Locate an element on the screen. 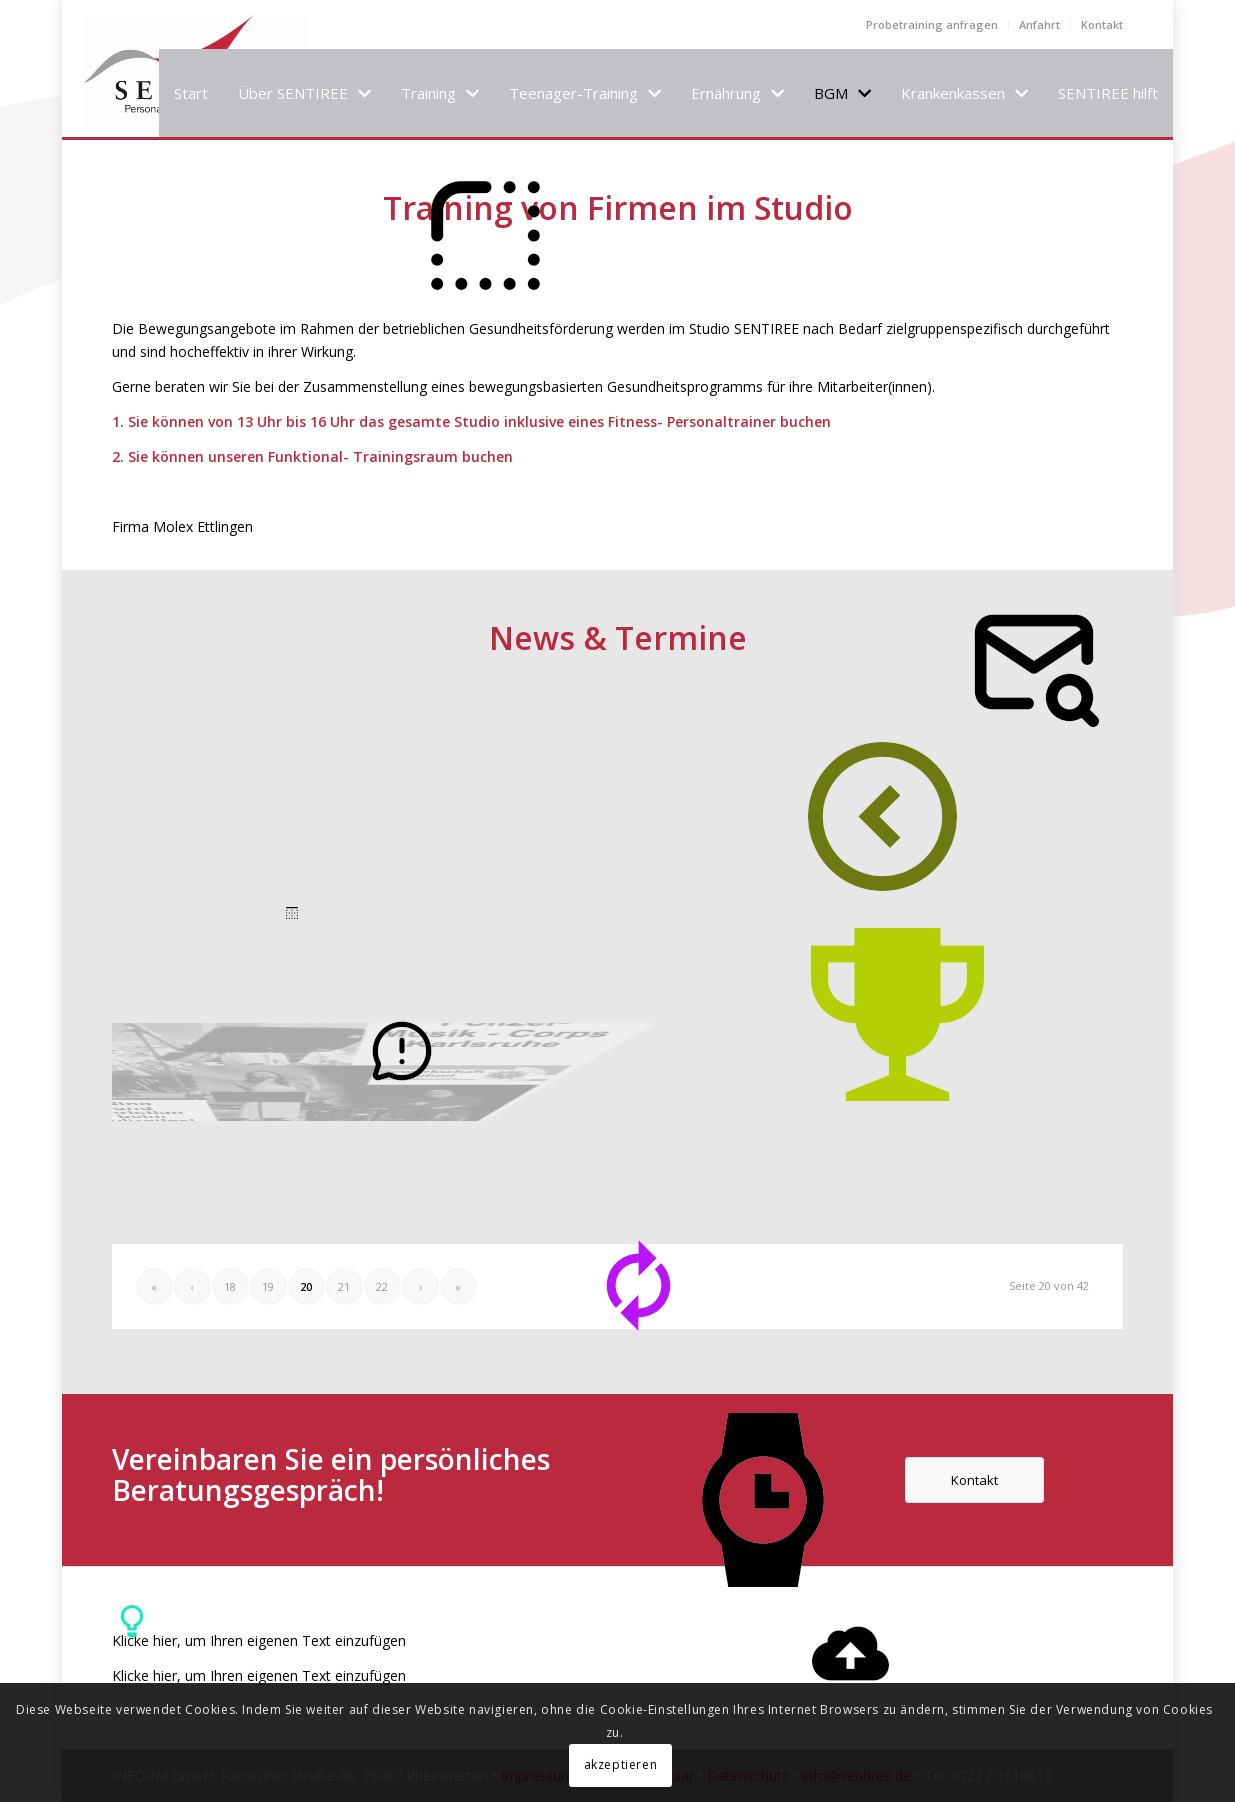 Image resolution: width=1235 pixels, height=1802 pixels. view achievements or awards is located at coordinates (897, 1014).